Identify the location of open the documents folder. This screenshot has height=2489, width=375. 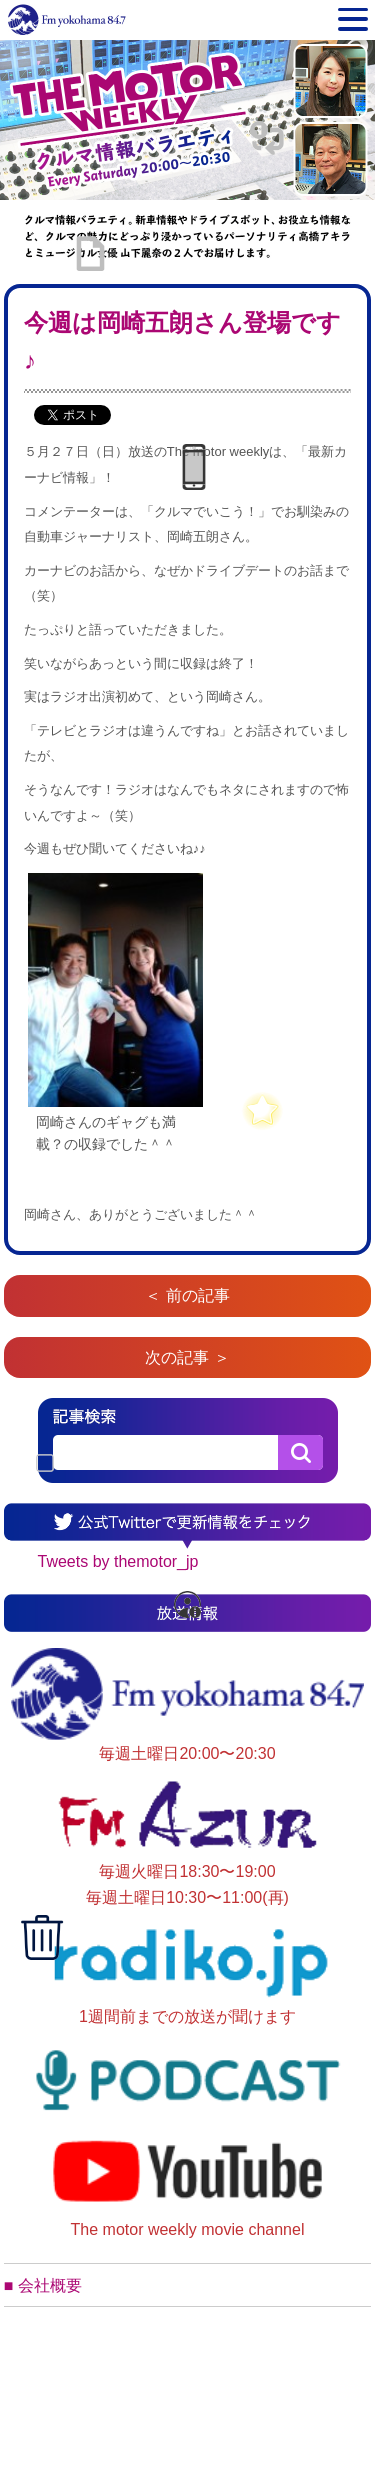
(90, 252).